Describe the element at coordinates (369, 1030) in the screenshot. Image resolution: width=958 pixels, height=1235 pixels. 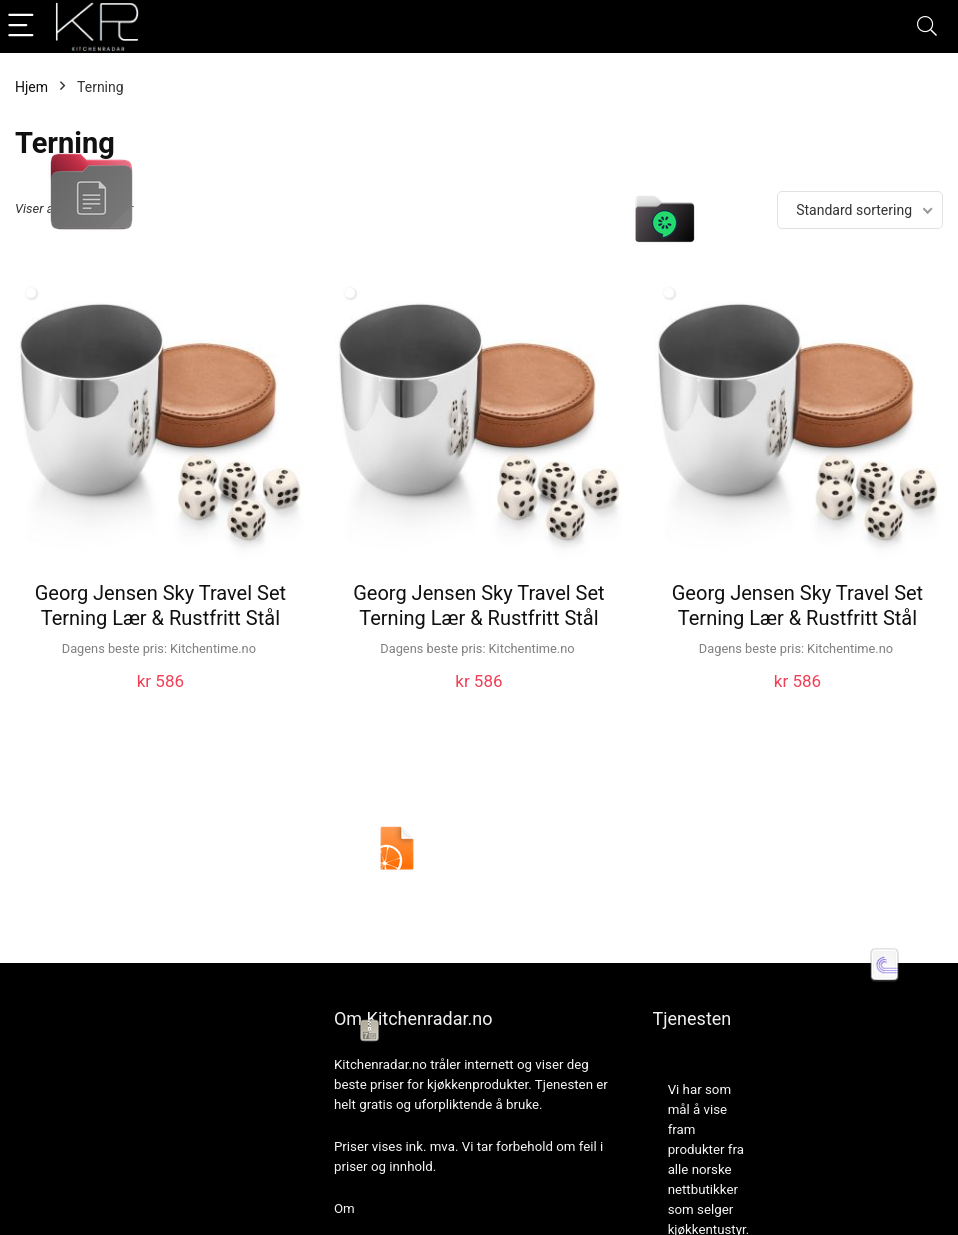
I see `a 7z compressed archive file` at that location.